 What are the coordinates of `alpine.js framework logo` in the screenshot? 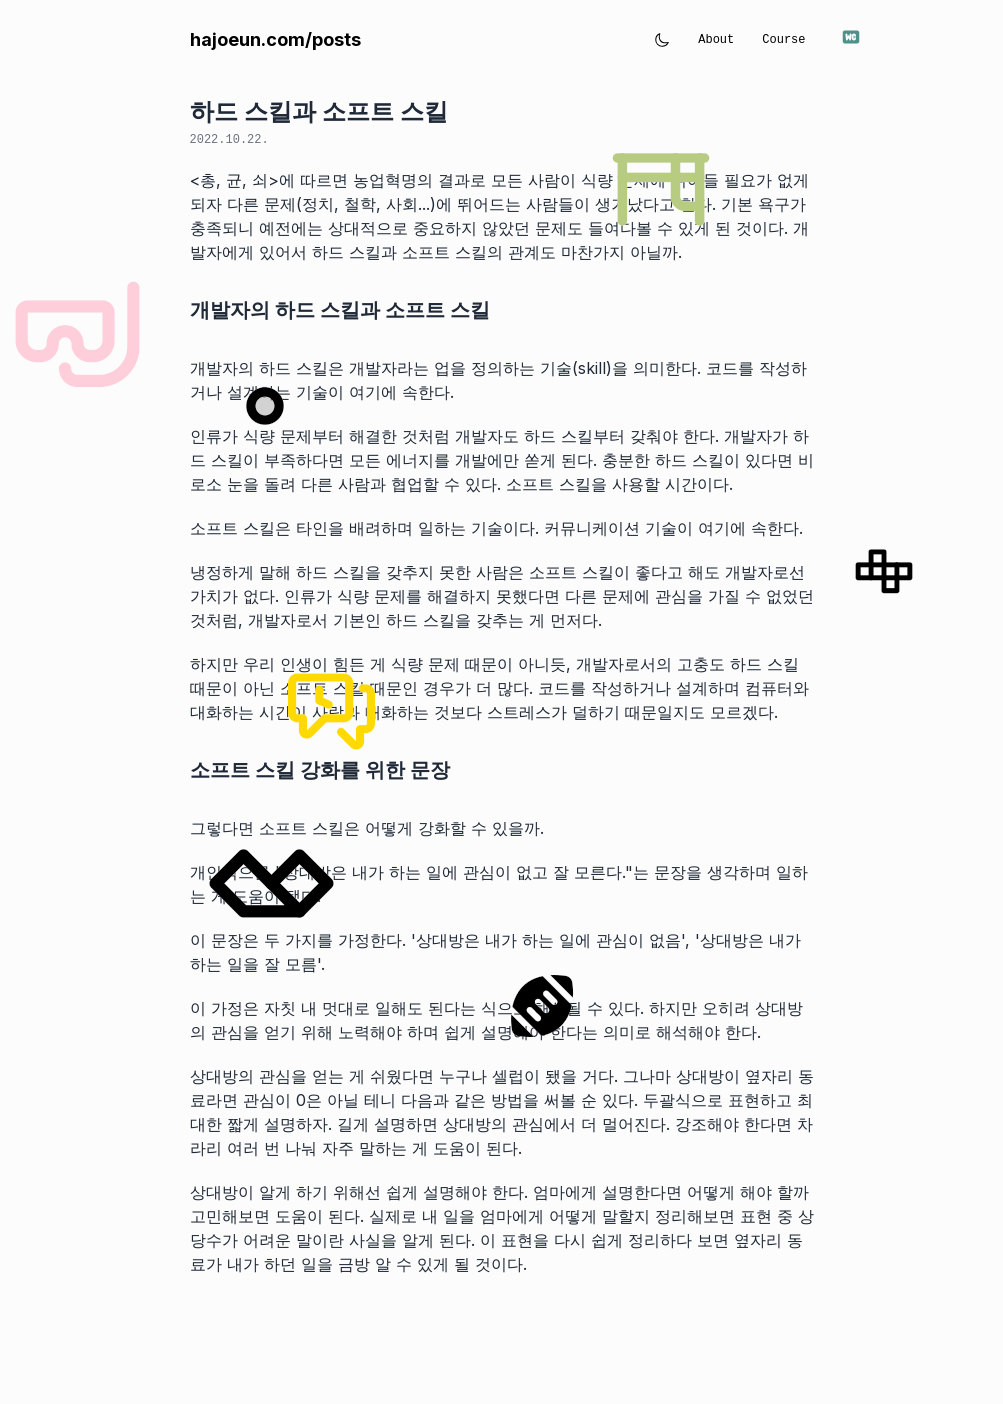 It's located at (271, 886).